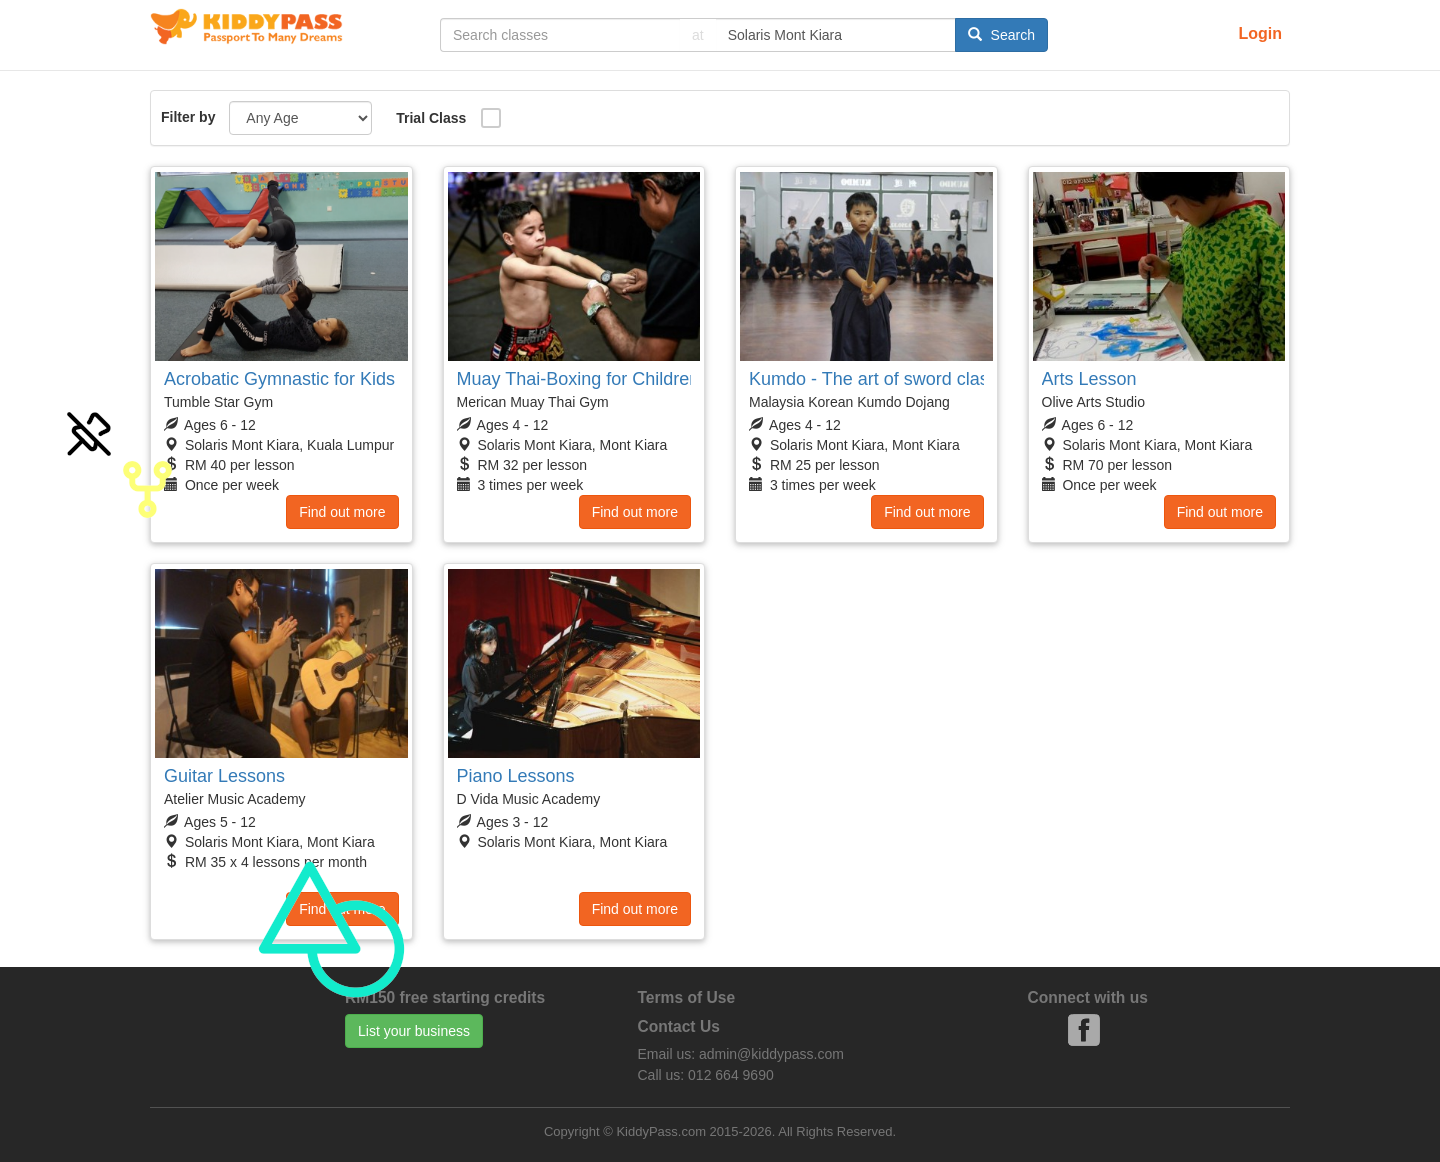  What do you see at coordinates (331, 929) in the screenshot?
I see `access shape tools or drawing options` at bounding box center [331, 929].